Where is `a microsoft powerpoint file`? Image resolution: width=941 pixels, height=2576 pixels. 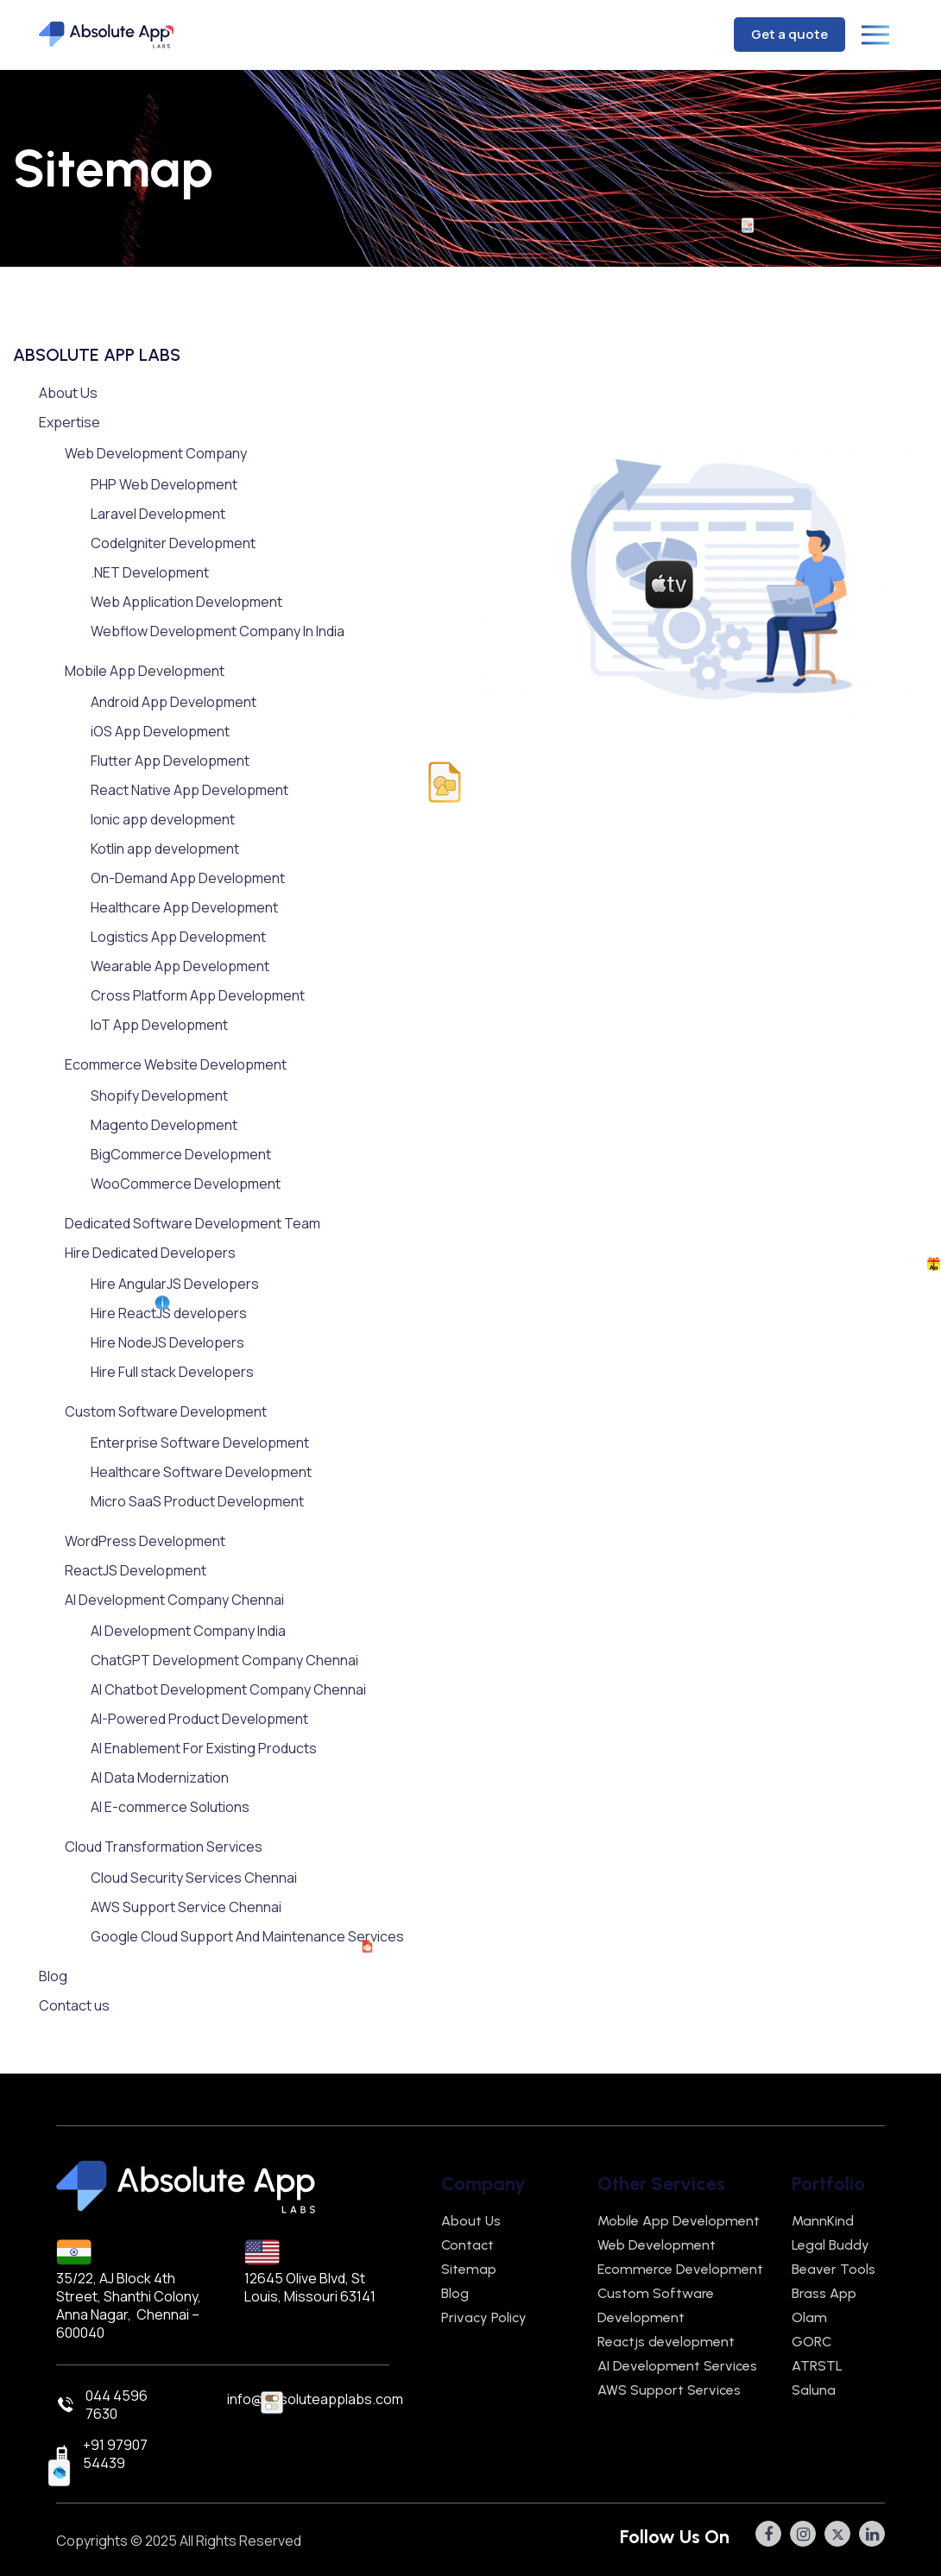
a microsoft powerpoint file is located at coordinates (367, 1946).